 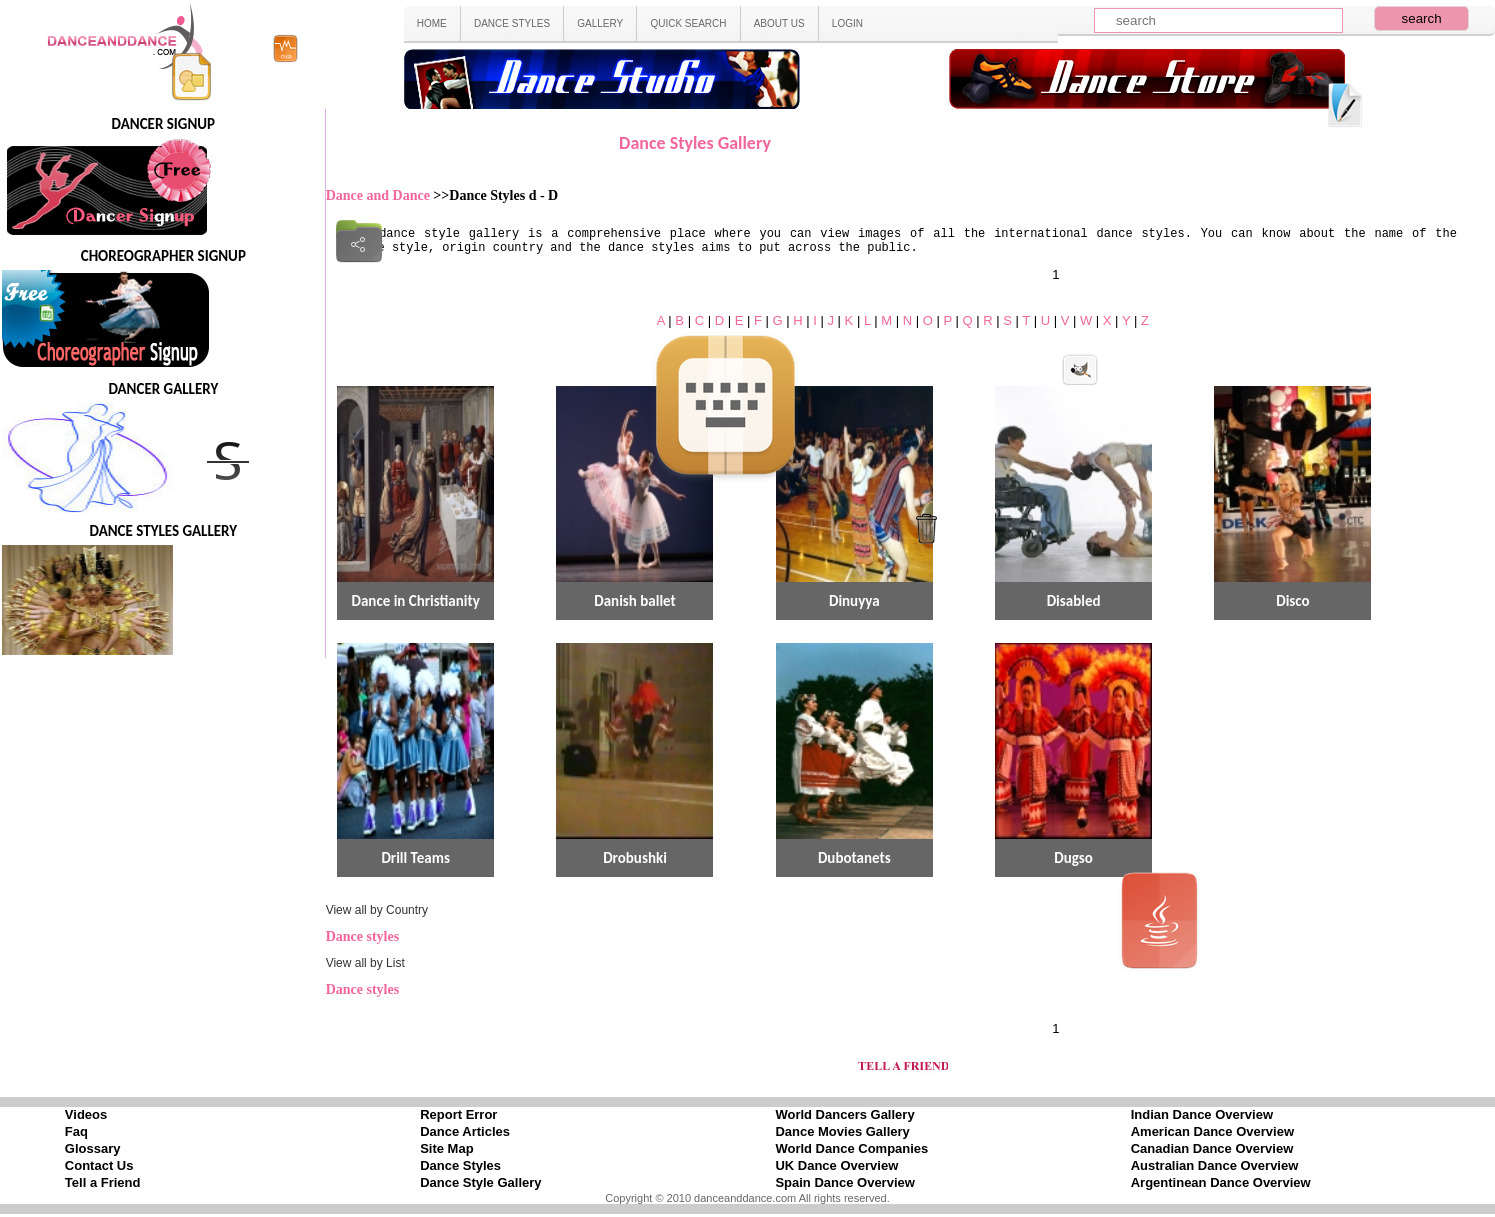 What do you see at coordinates (725, 407) in the screenshot?
I see `input source or keyboard layout settings file` at bounding box center [725, 407].